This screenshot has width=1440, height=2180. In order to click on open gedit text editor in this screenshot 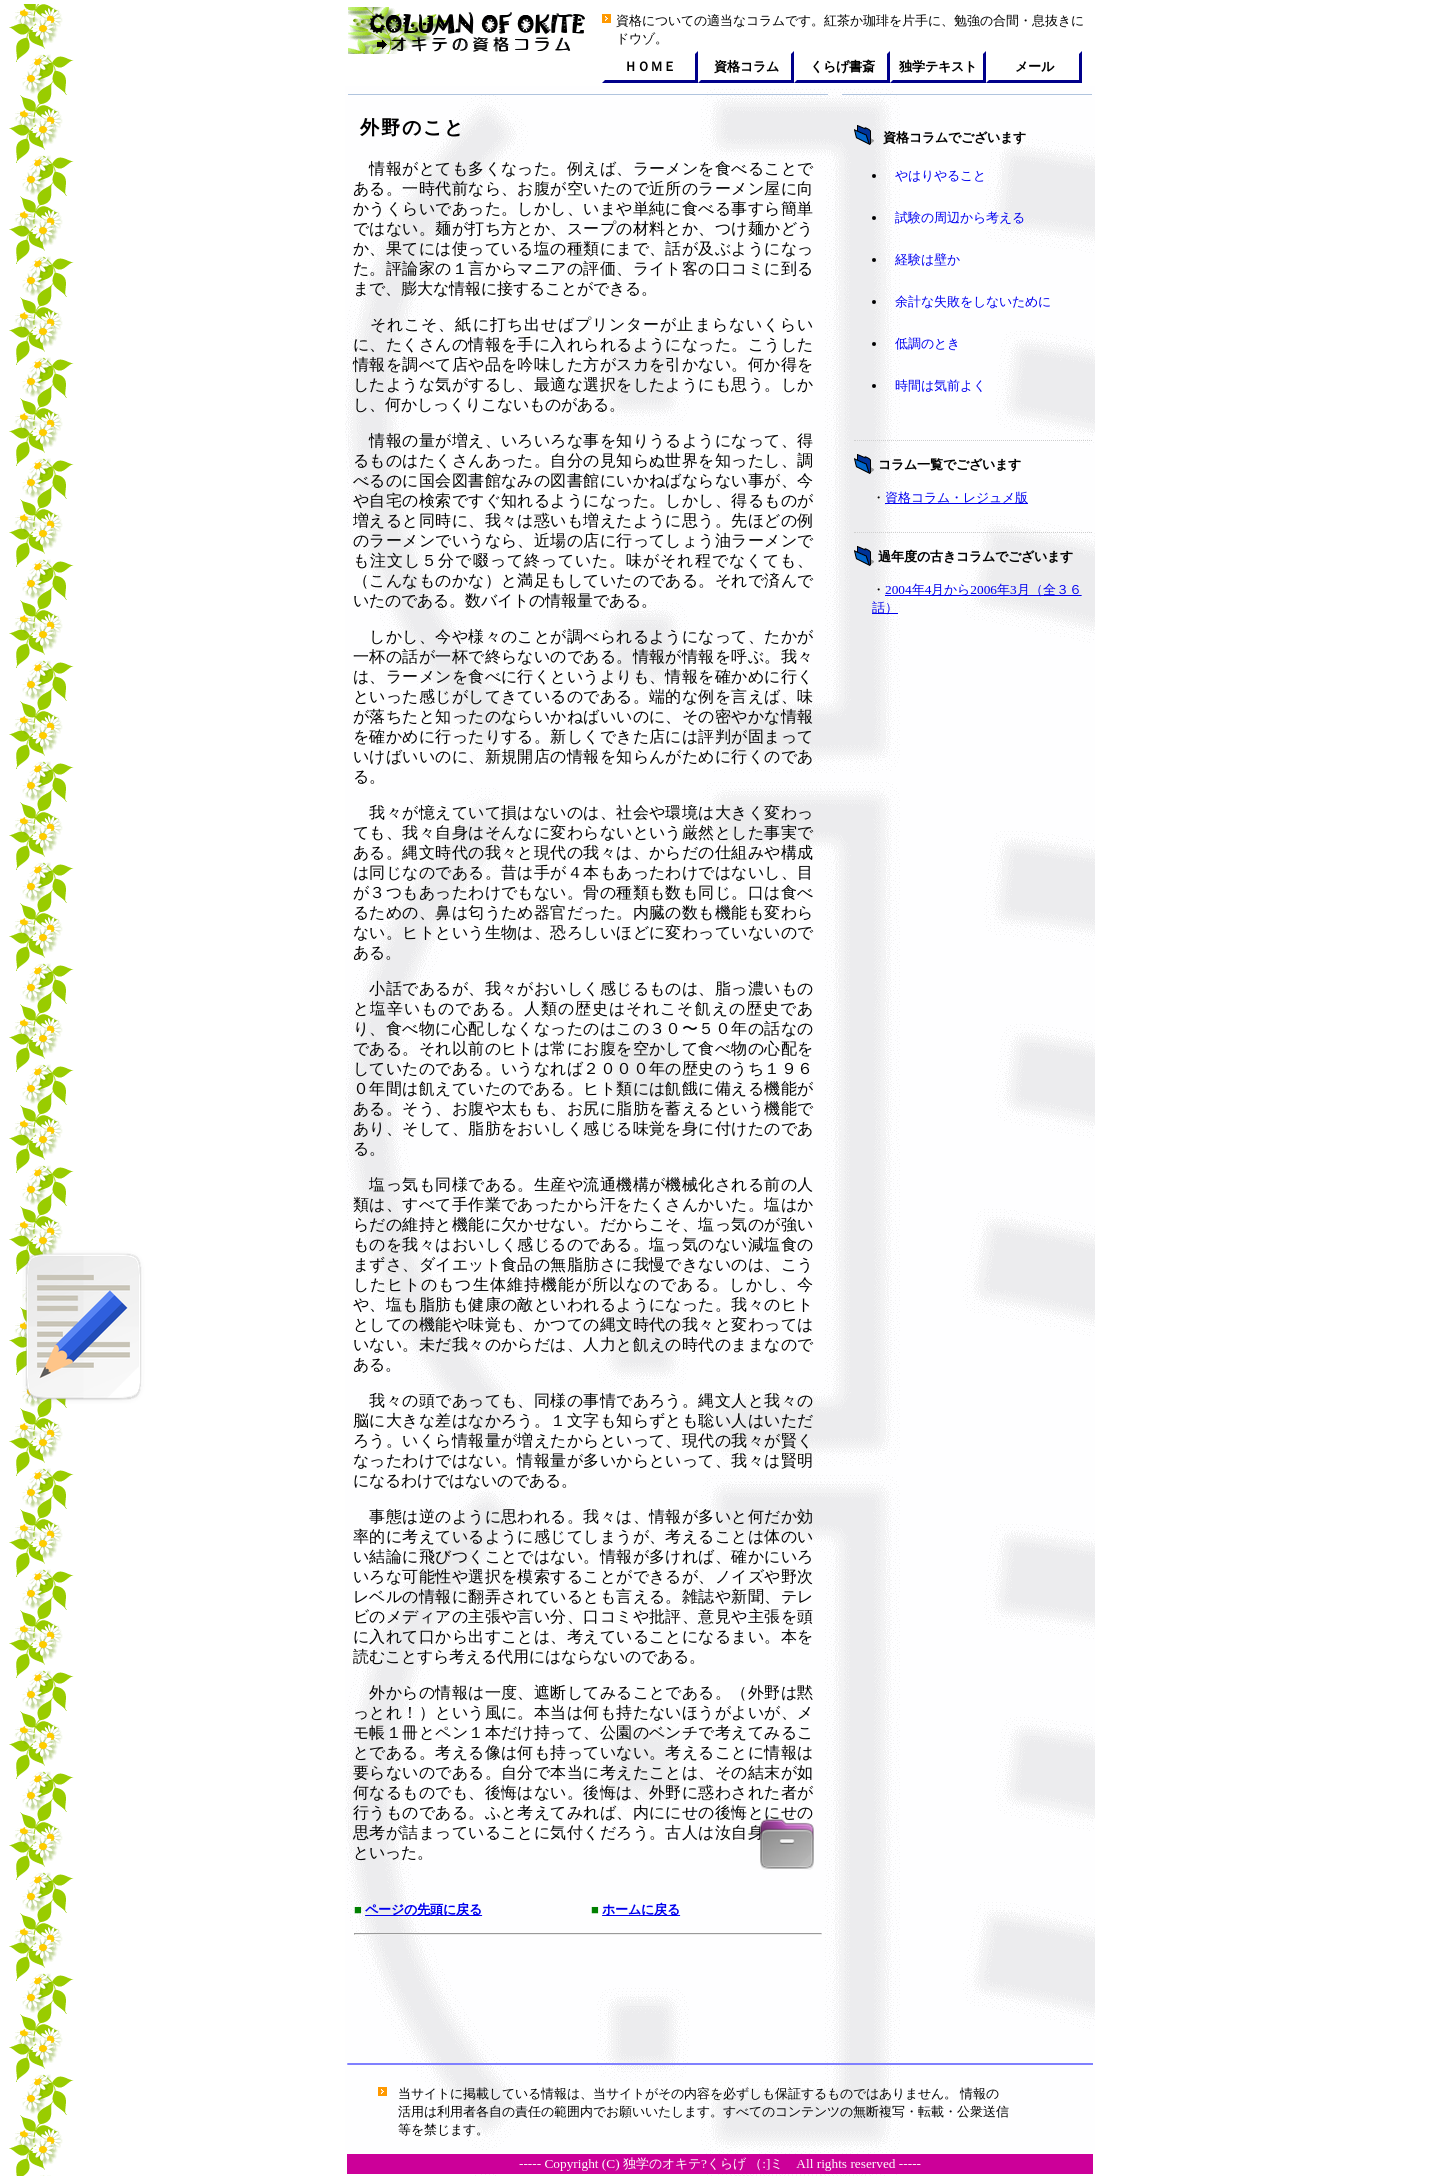, I will do `click(83, 1326)`.